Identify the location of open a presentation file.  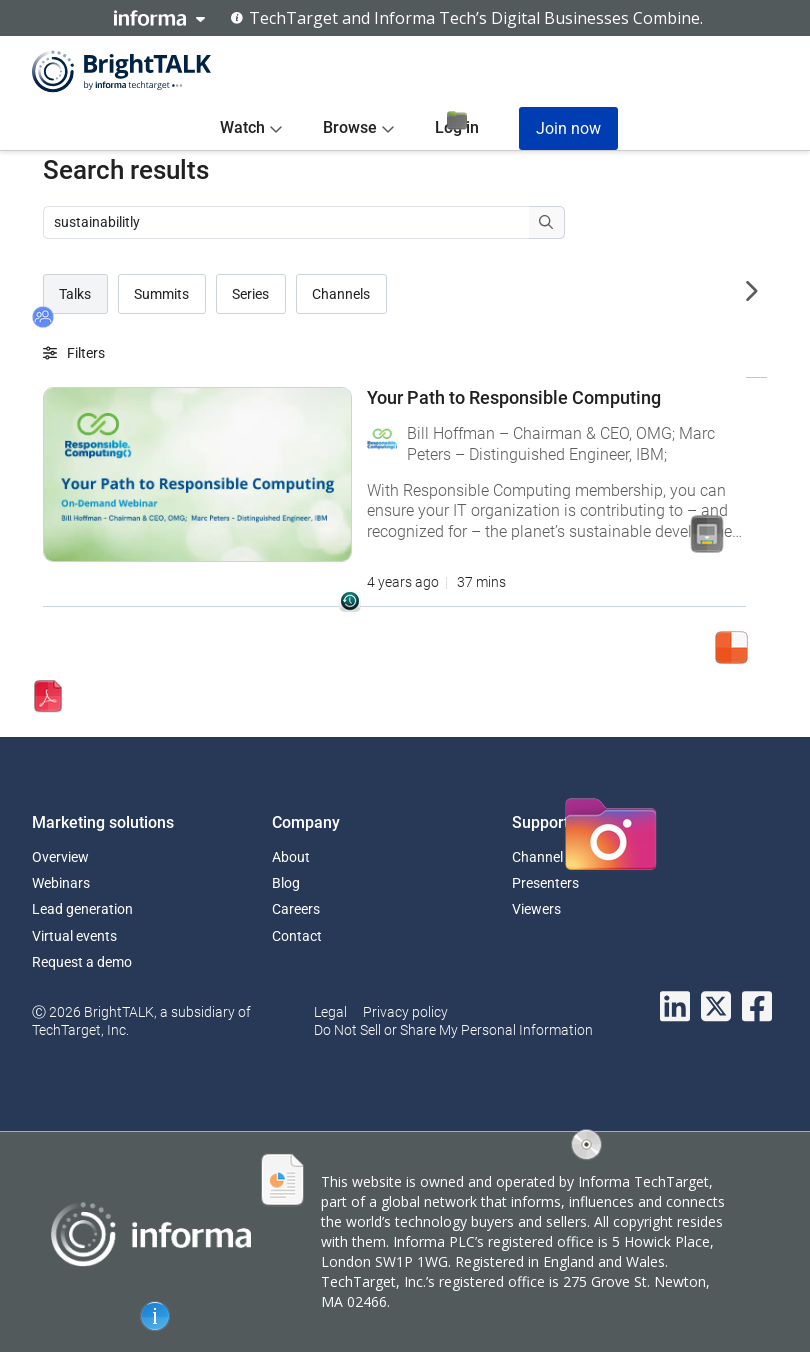
(282, 1179).